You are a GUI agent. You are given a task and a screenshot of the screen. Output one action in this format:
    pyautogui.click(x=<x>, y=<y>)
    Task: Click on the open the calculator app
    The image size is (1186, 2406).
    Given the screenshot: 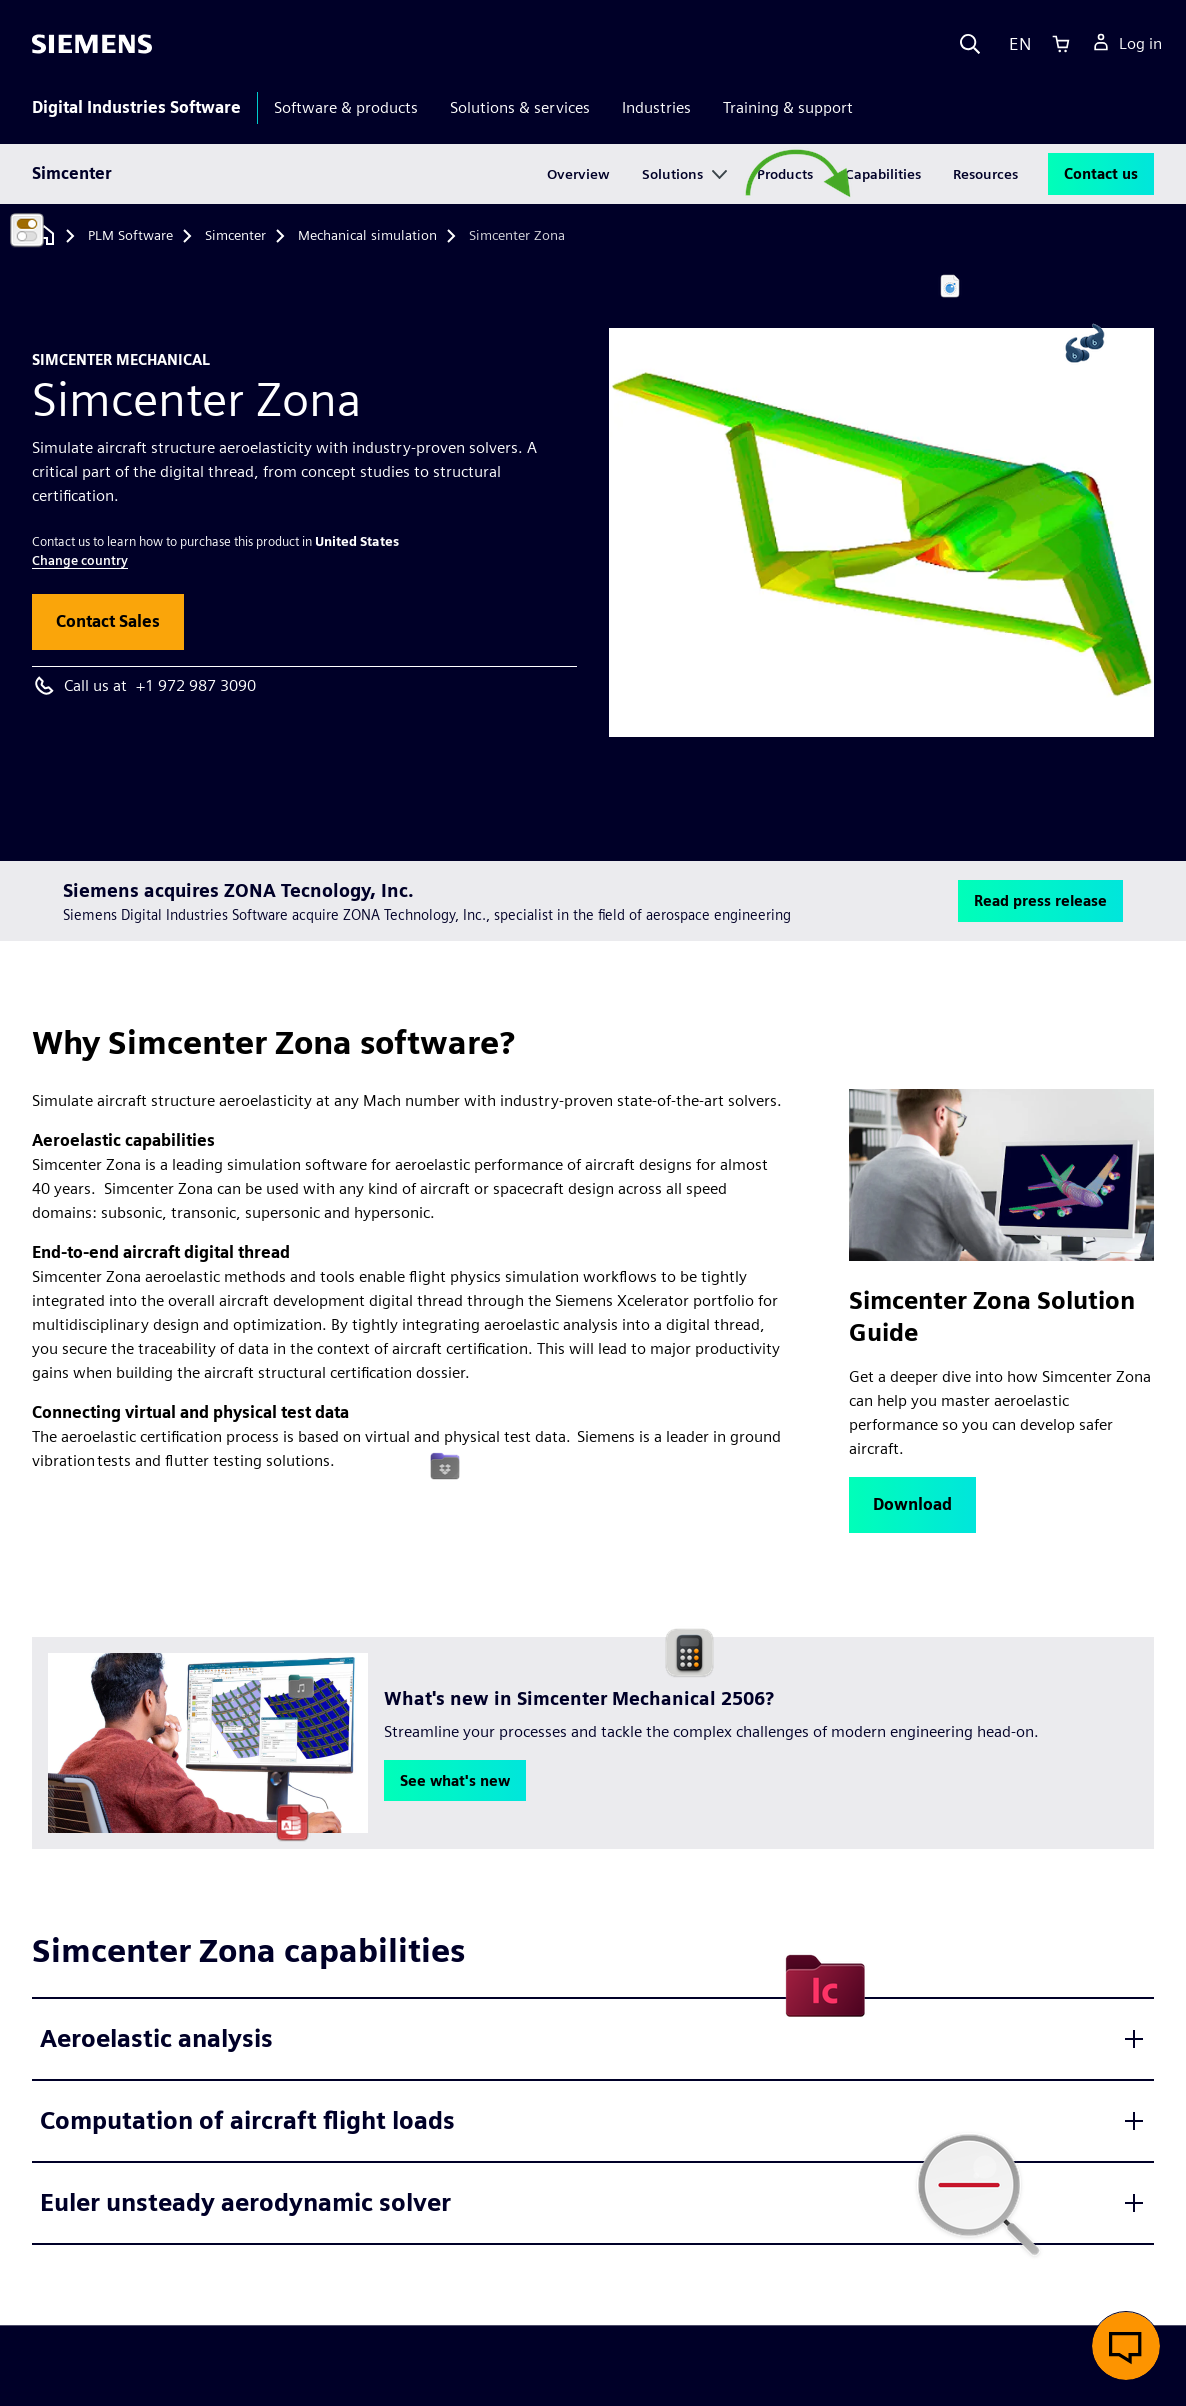 What is the action you would take?
    pyautogui.click(x=689, y=1652)
    